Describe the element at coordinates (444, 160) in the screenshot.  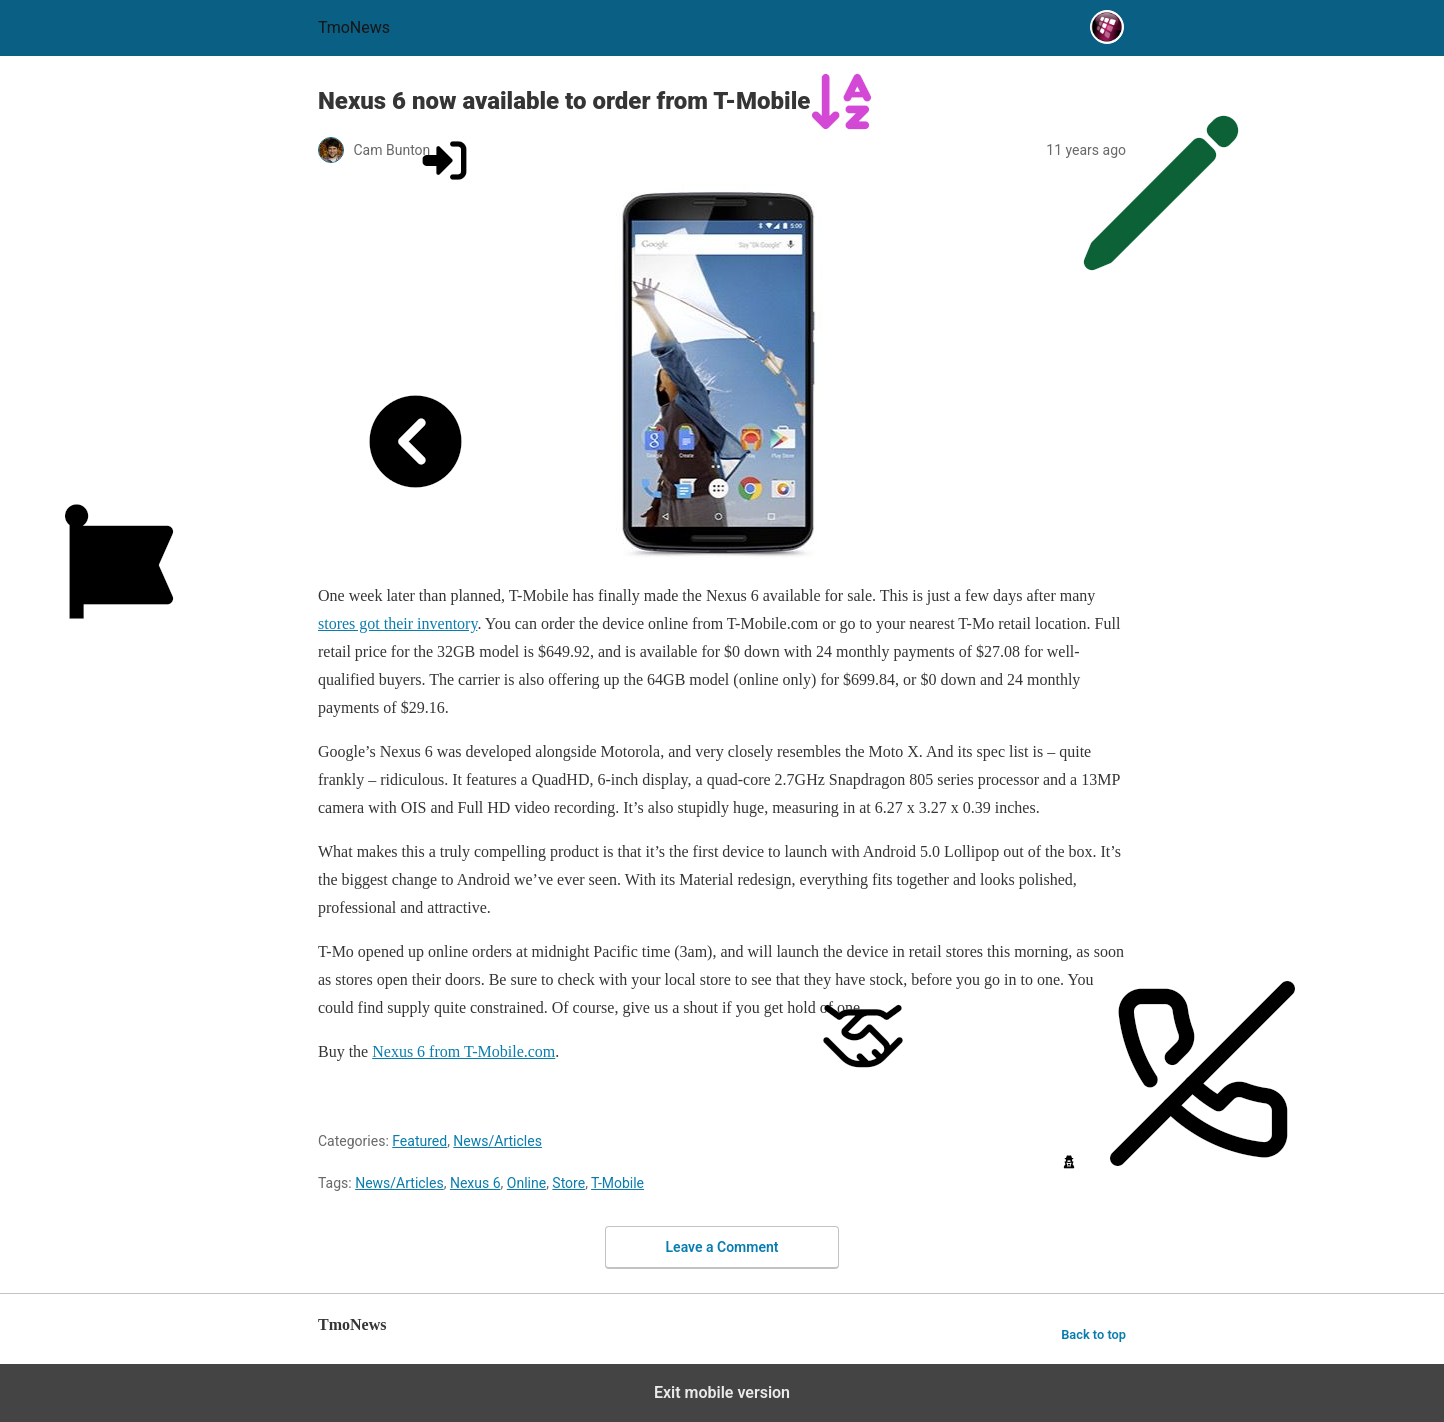
I see `log in to your account` at that location.